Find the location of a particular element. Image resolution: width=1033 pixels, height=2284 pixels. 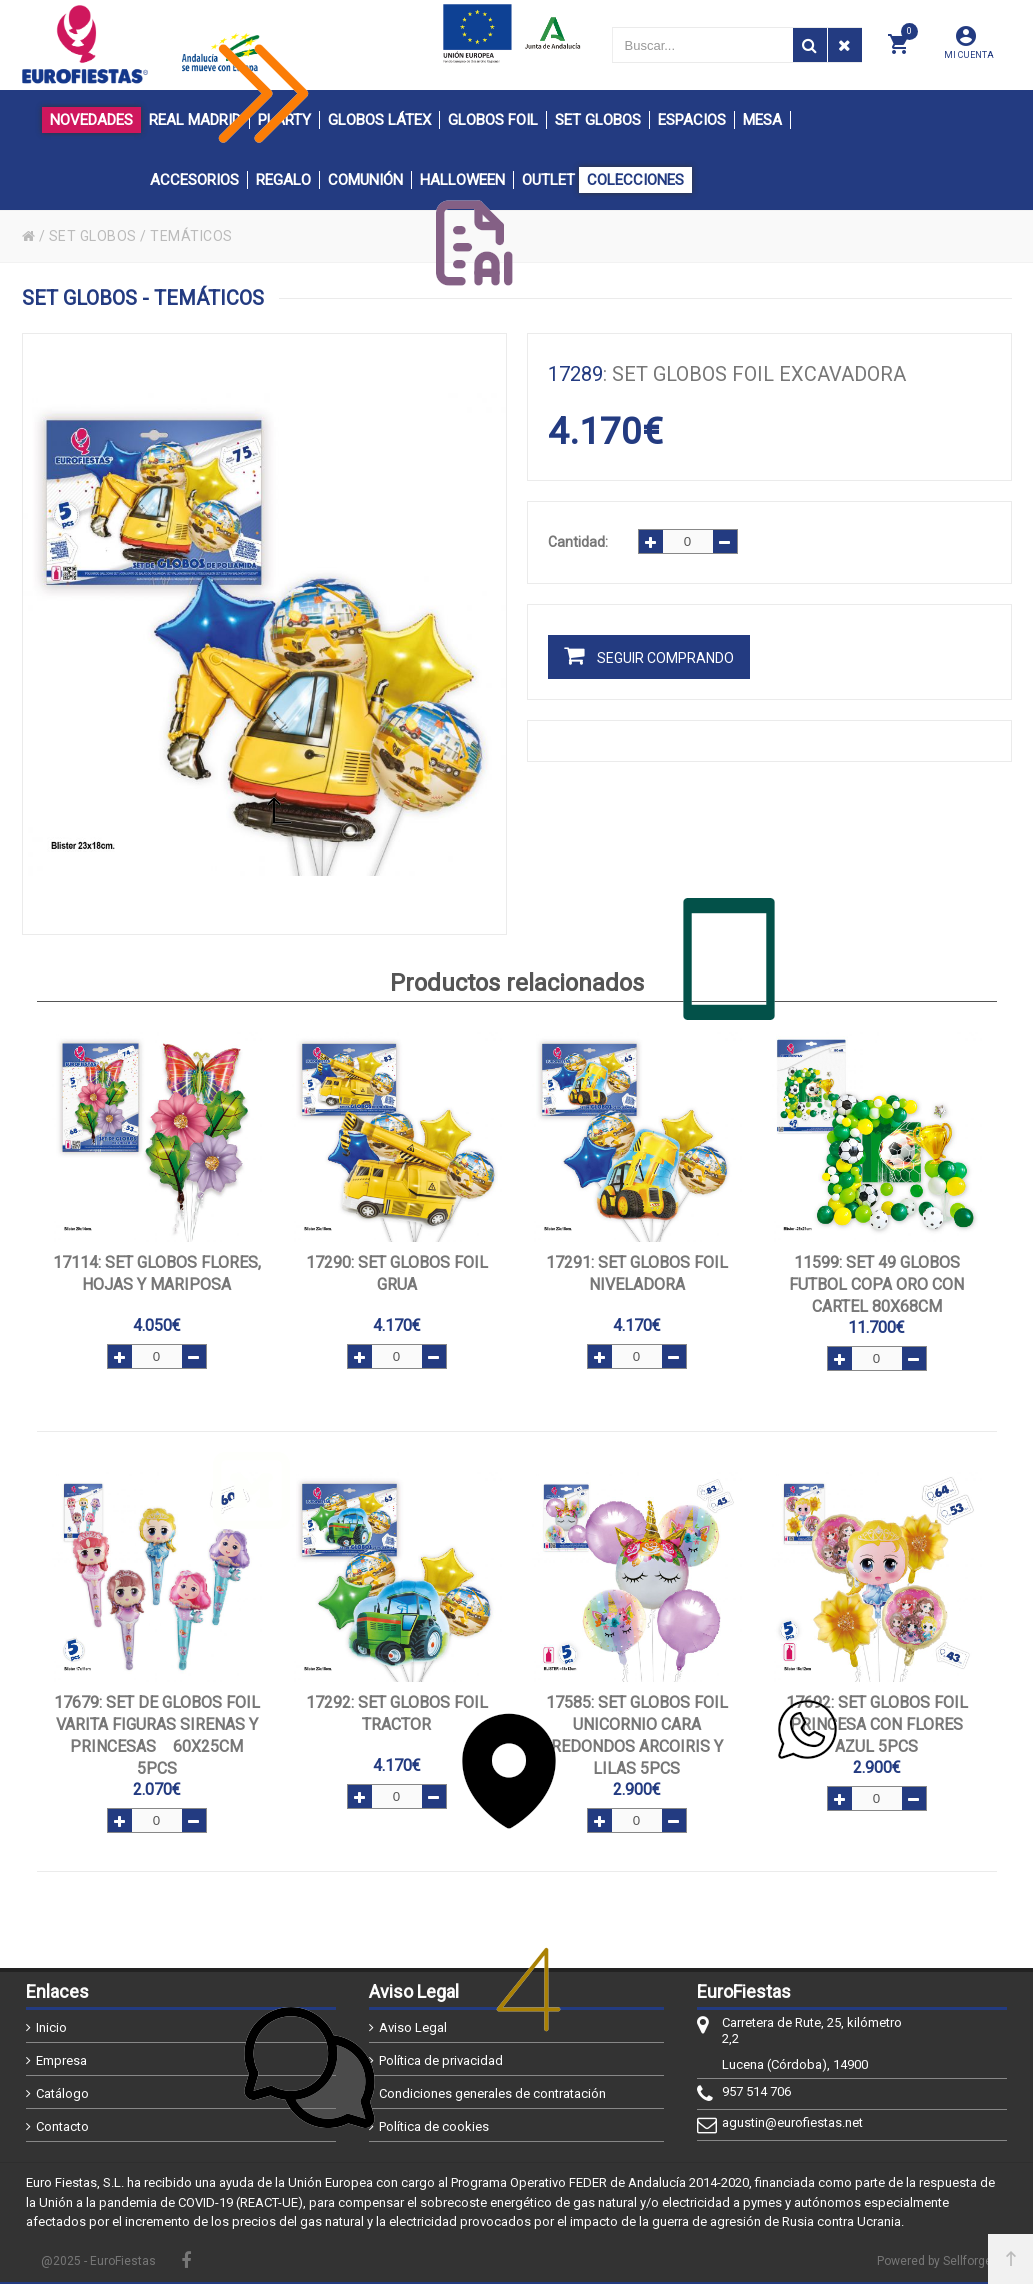

view location on map is located at coordinates (509, 1769).